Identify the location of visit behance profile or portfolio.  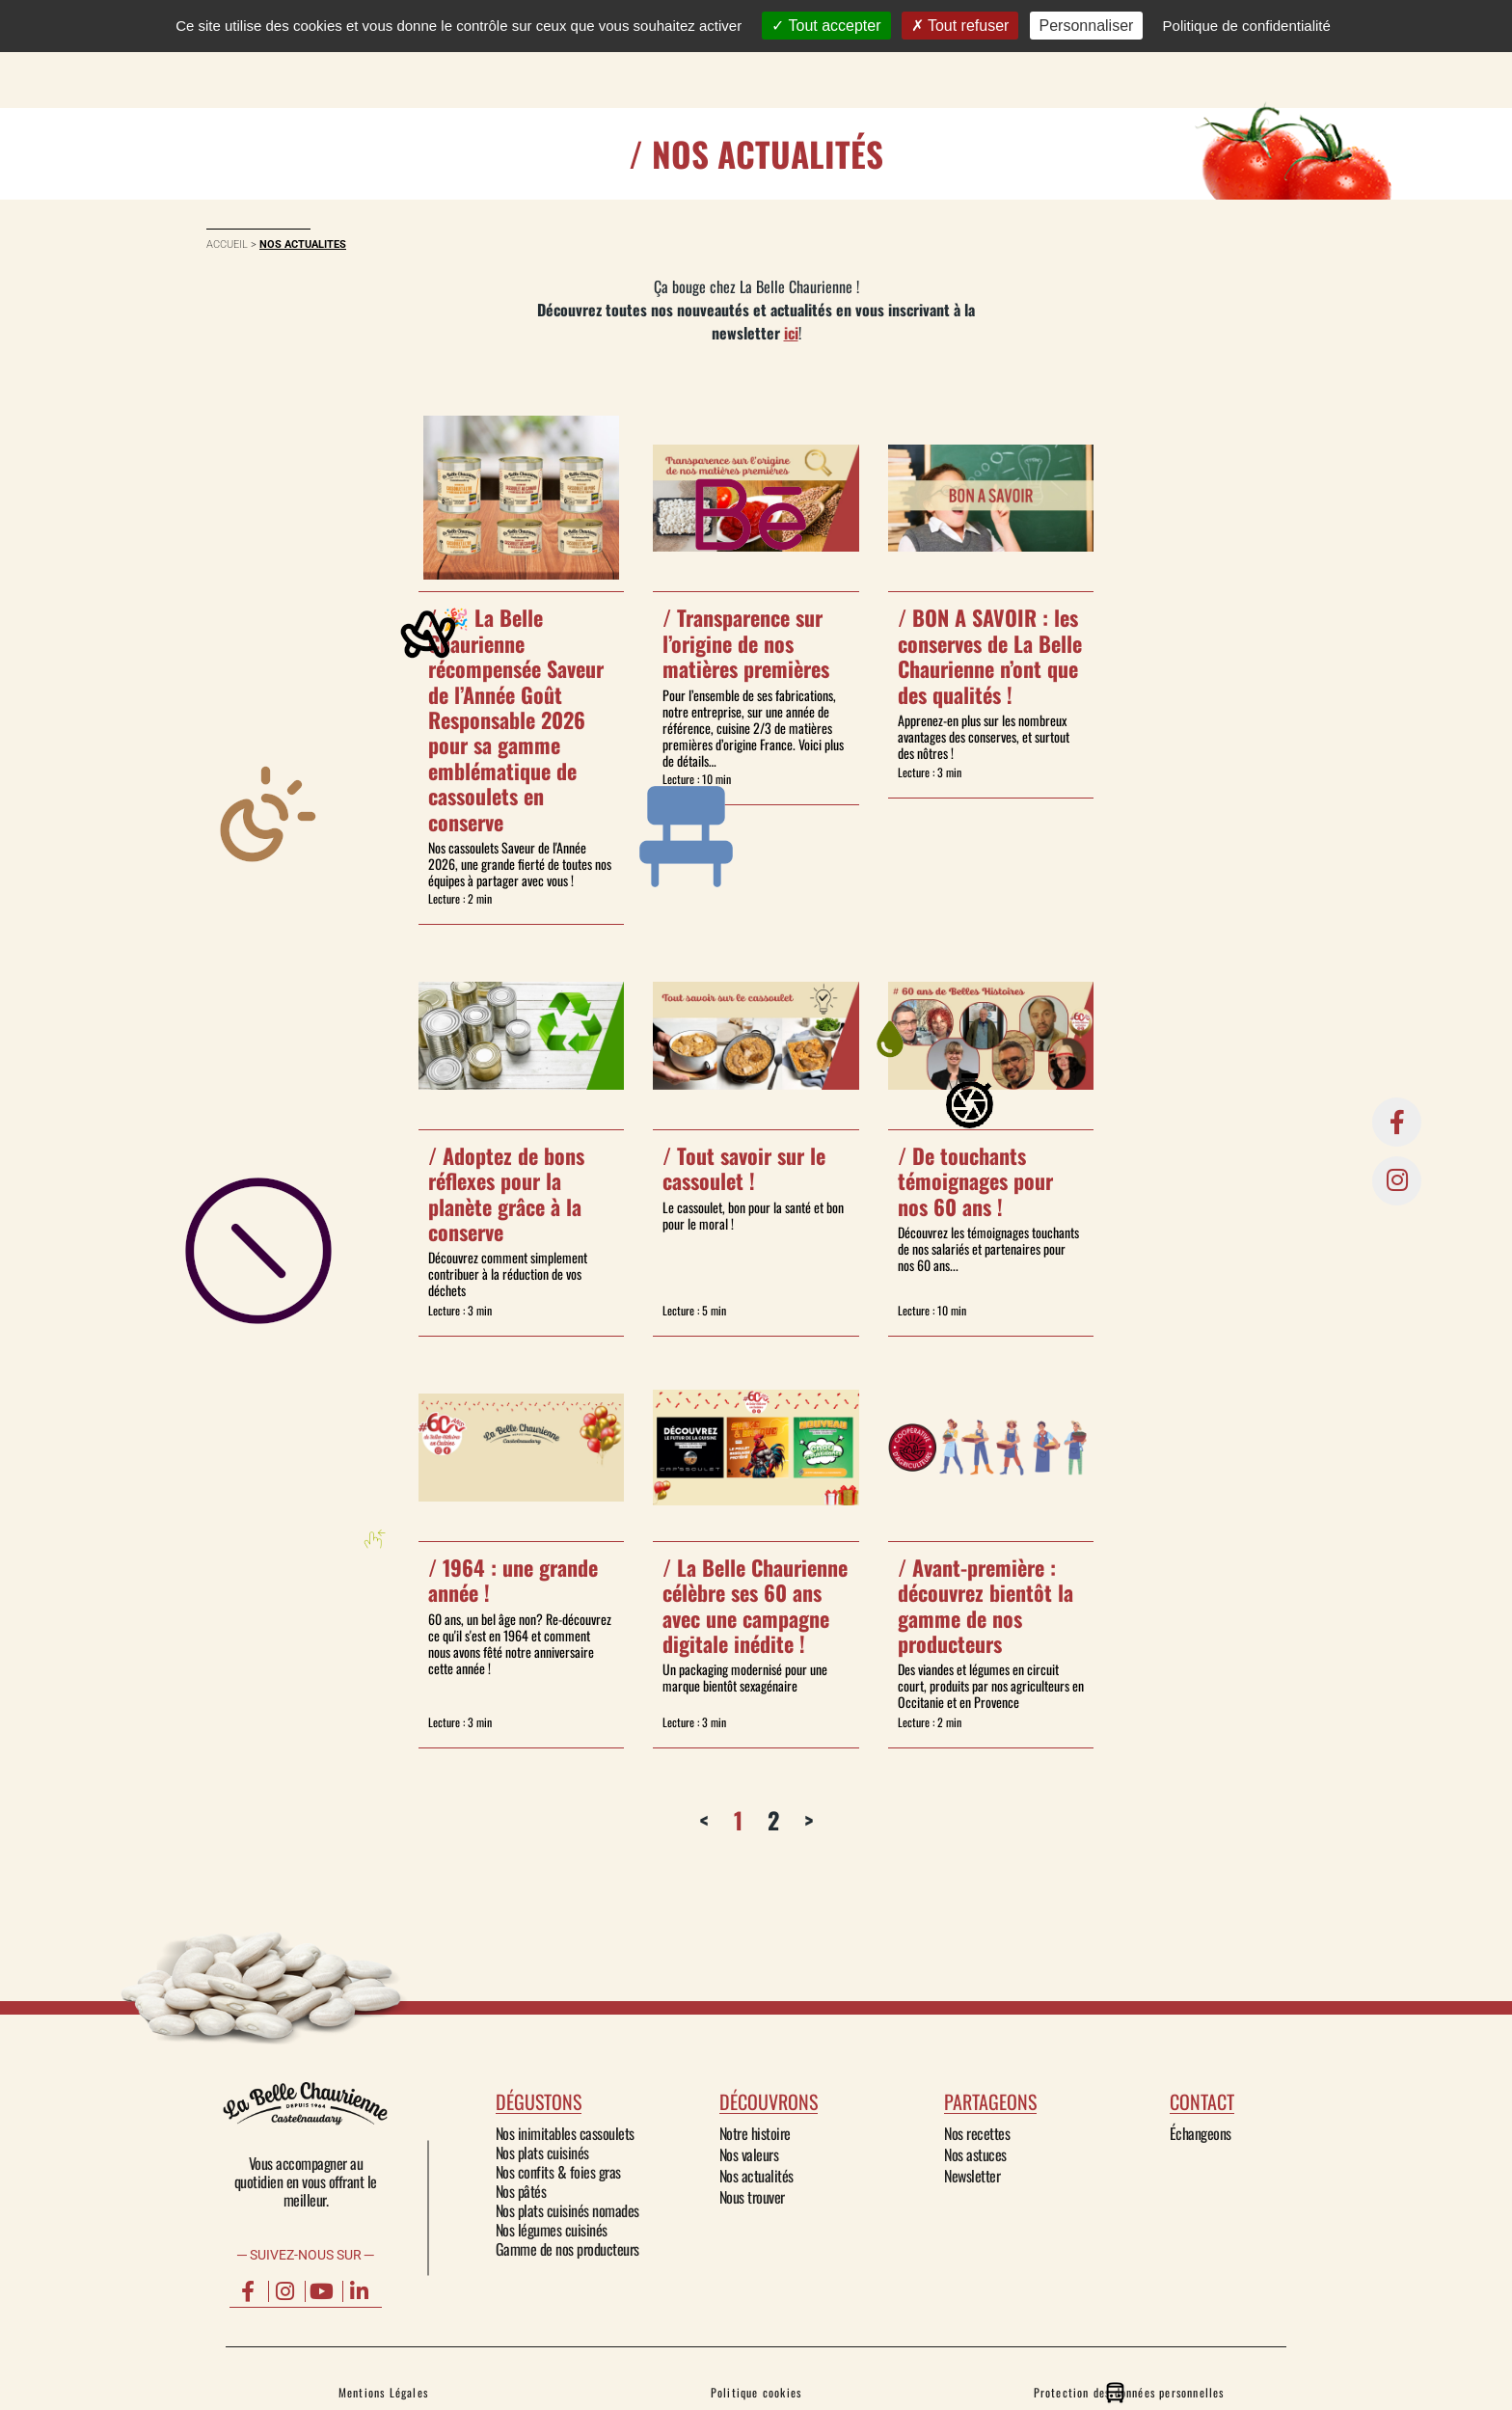
(746, 514).